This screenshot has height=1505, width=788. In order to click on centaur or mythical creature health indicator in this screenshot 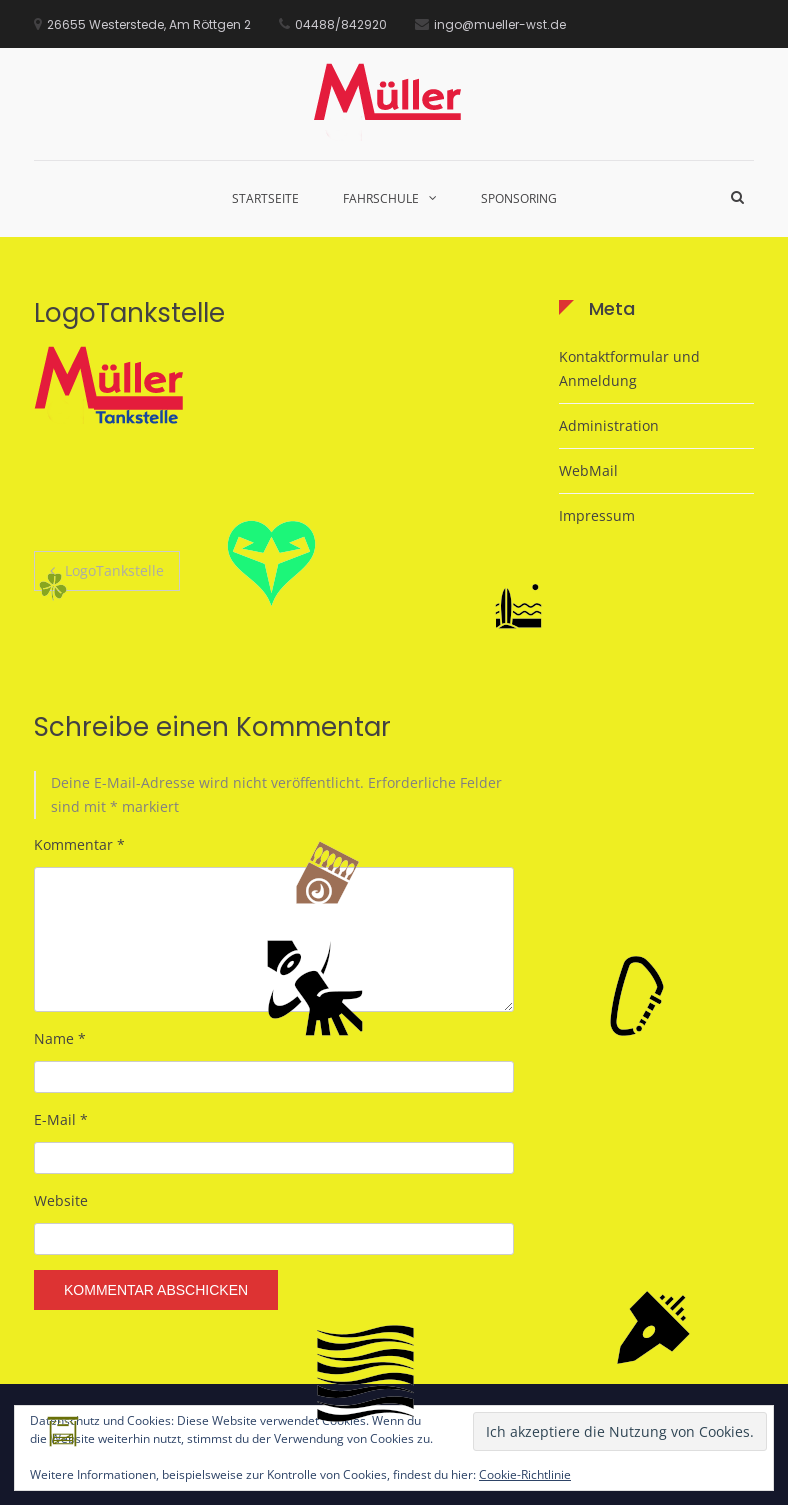, I will do `click(271, 563)`.